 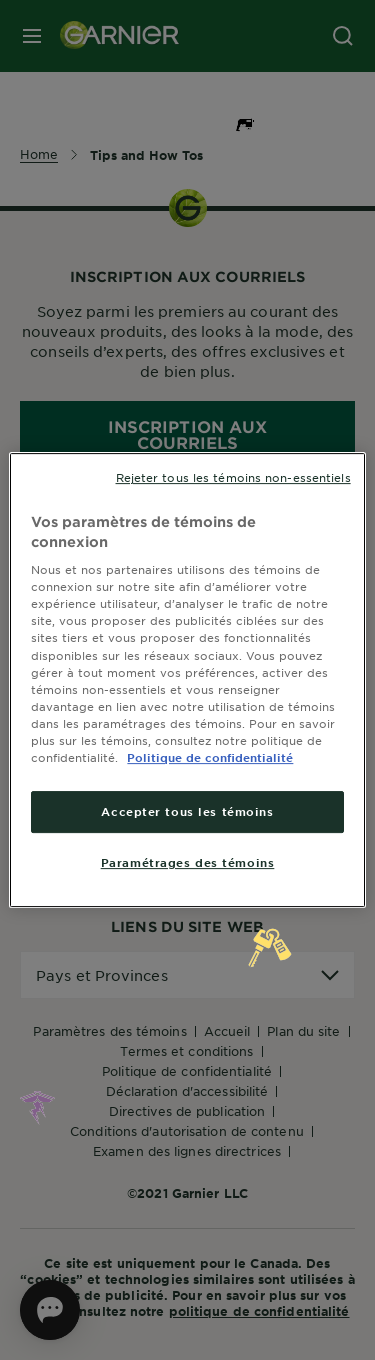 What do you see at coordinates (37, 1107) in the screenshot?
I see `access spell book or magic abilities` at bounding box center [37, 1107].